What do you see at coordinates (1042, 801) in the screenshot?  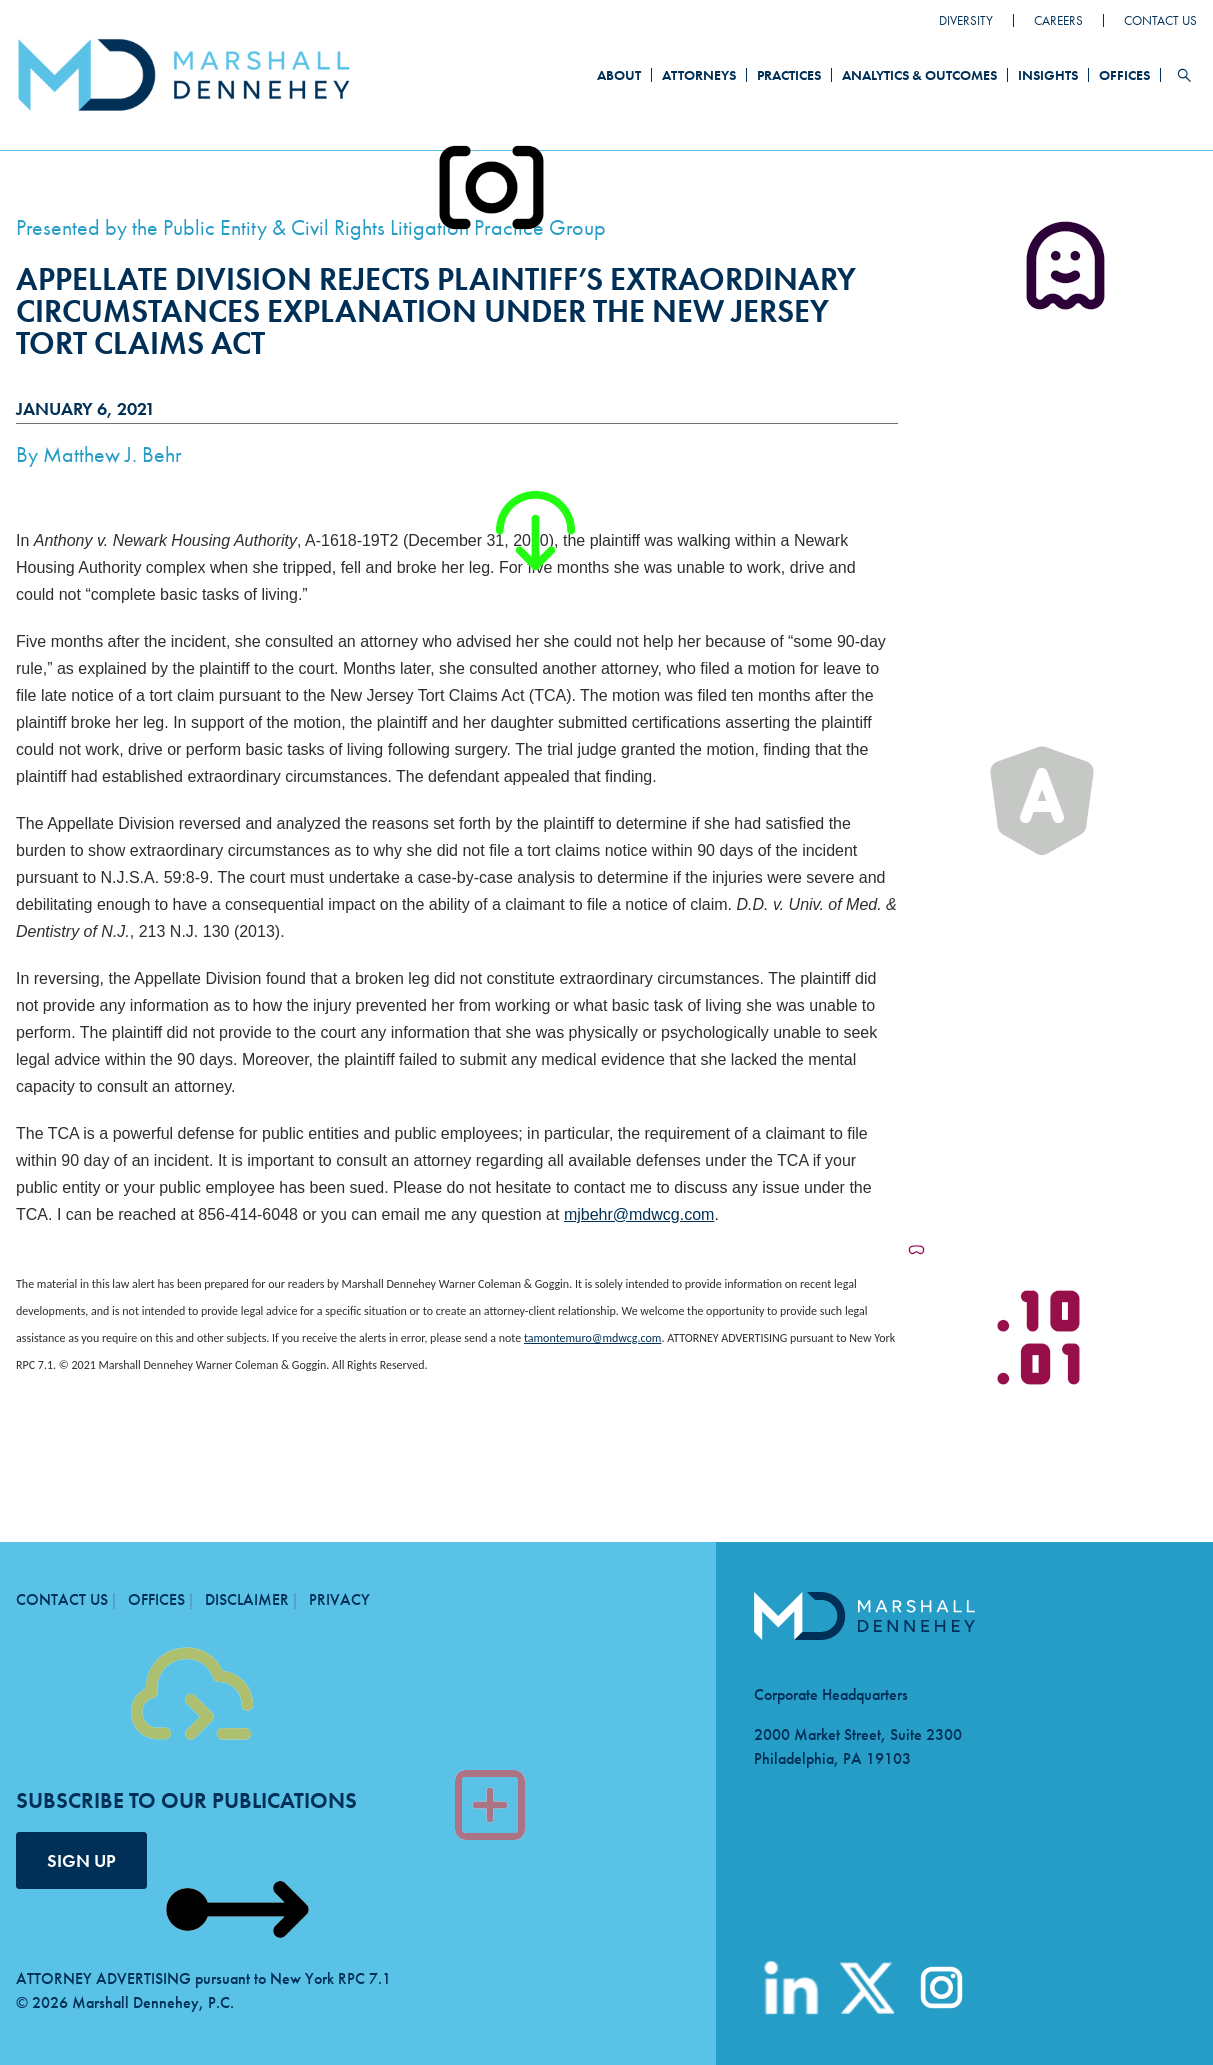 I see `angular framework logo` at bounding box center [1042, 801].